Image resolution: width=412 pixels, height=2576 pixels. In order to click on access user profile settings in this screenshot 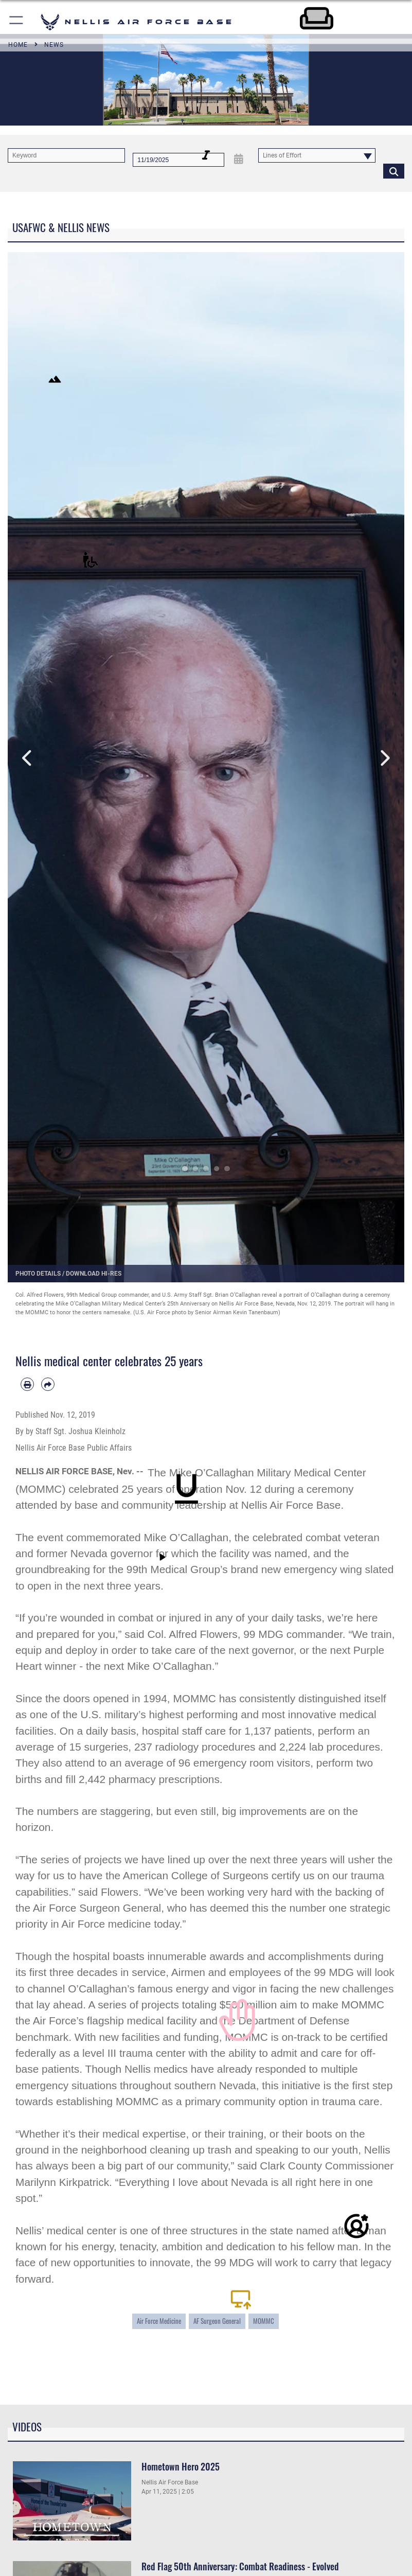, I will do `click(356, 2226)`.